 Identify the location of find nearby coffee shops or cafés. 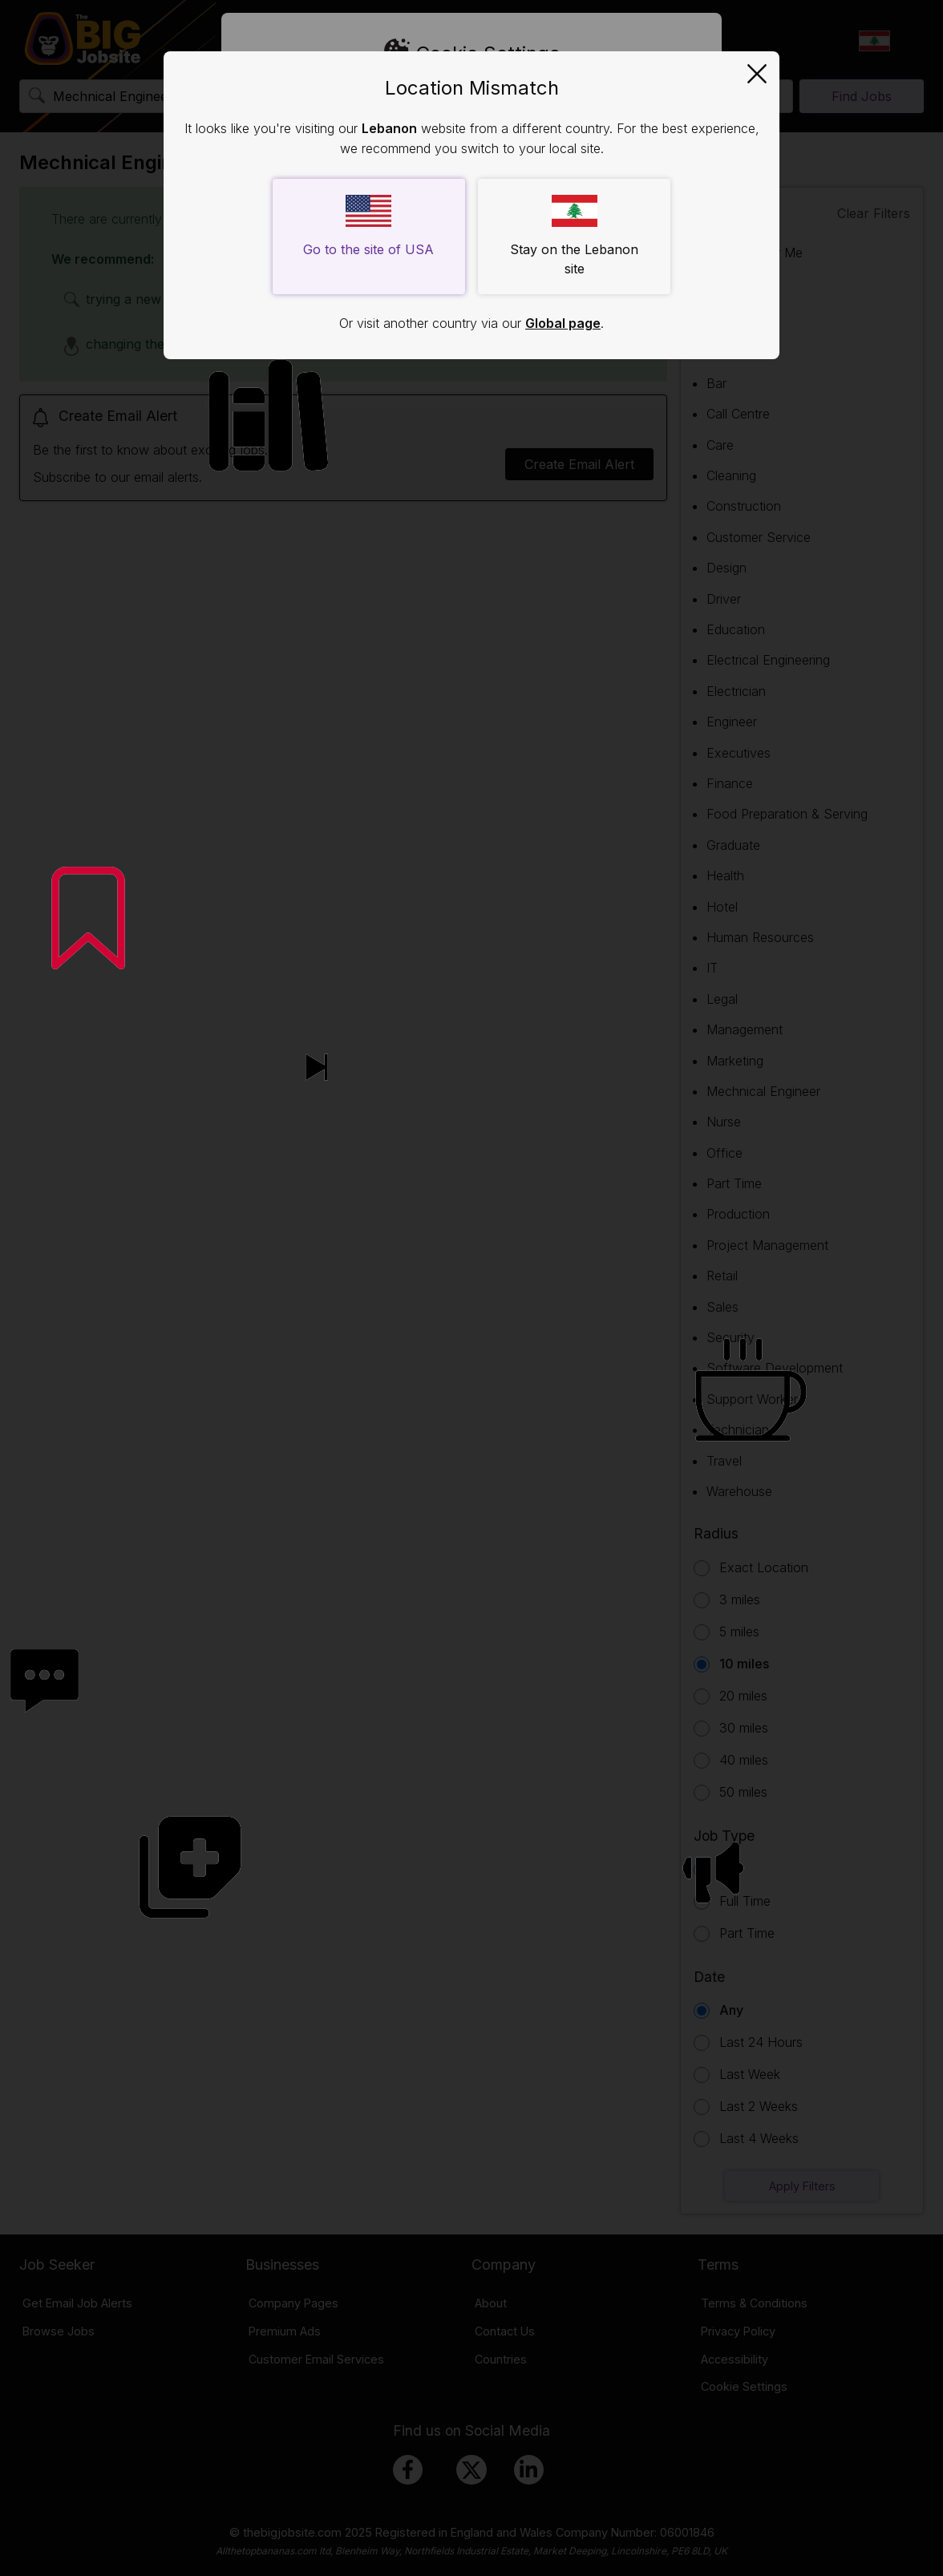
(747, 1393).